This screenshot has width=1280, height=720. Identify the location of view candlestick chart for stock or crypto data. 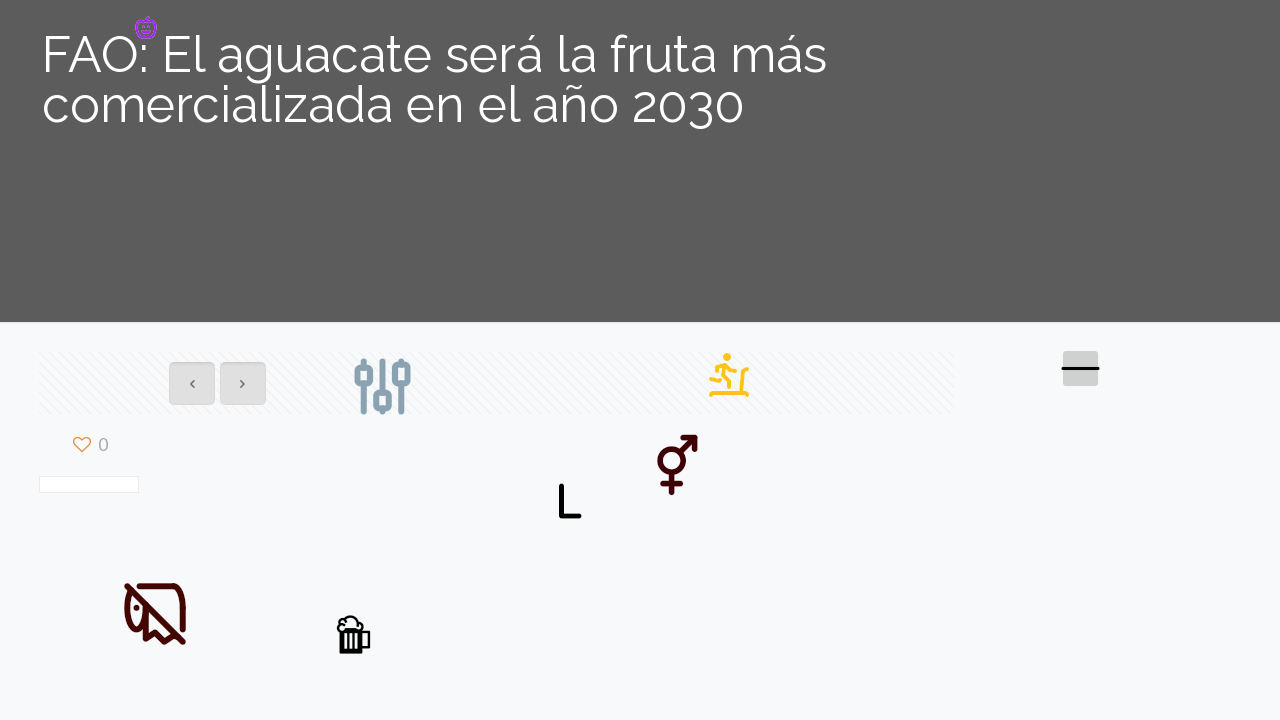
(382, 386).